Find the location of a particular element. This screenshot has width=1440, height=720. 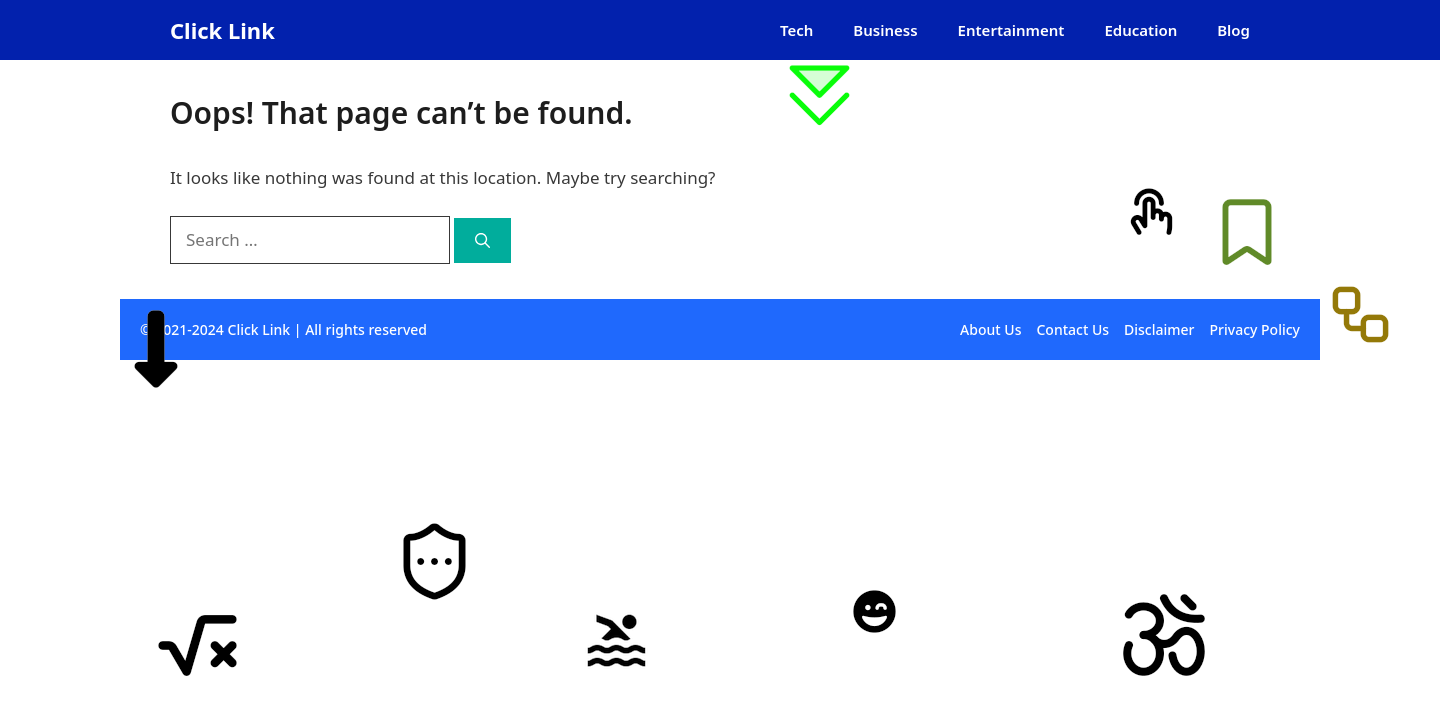

view or manage workflow automation is located at coordinates (1360, 314).